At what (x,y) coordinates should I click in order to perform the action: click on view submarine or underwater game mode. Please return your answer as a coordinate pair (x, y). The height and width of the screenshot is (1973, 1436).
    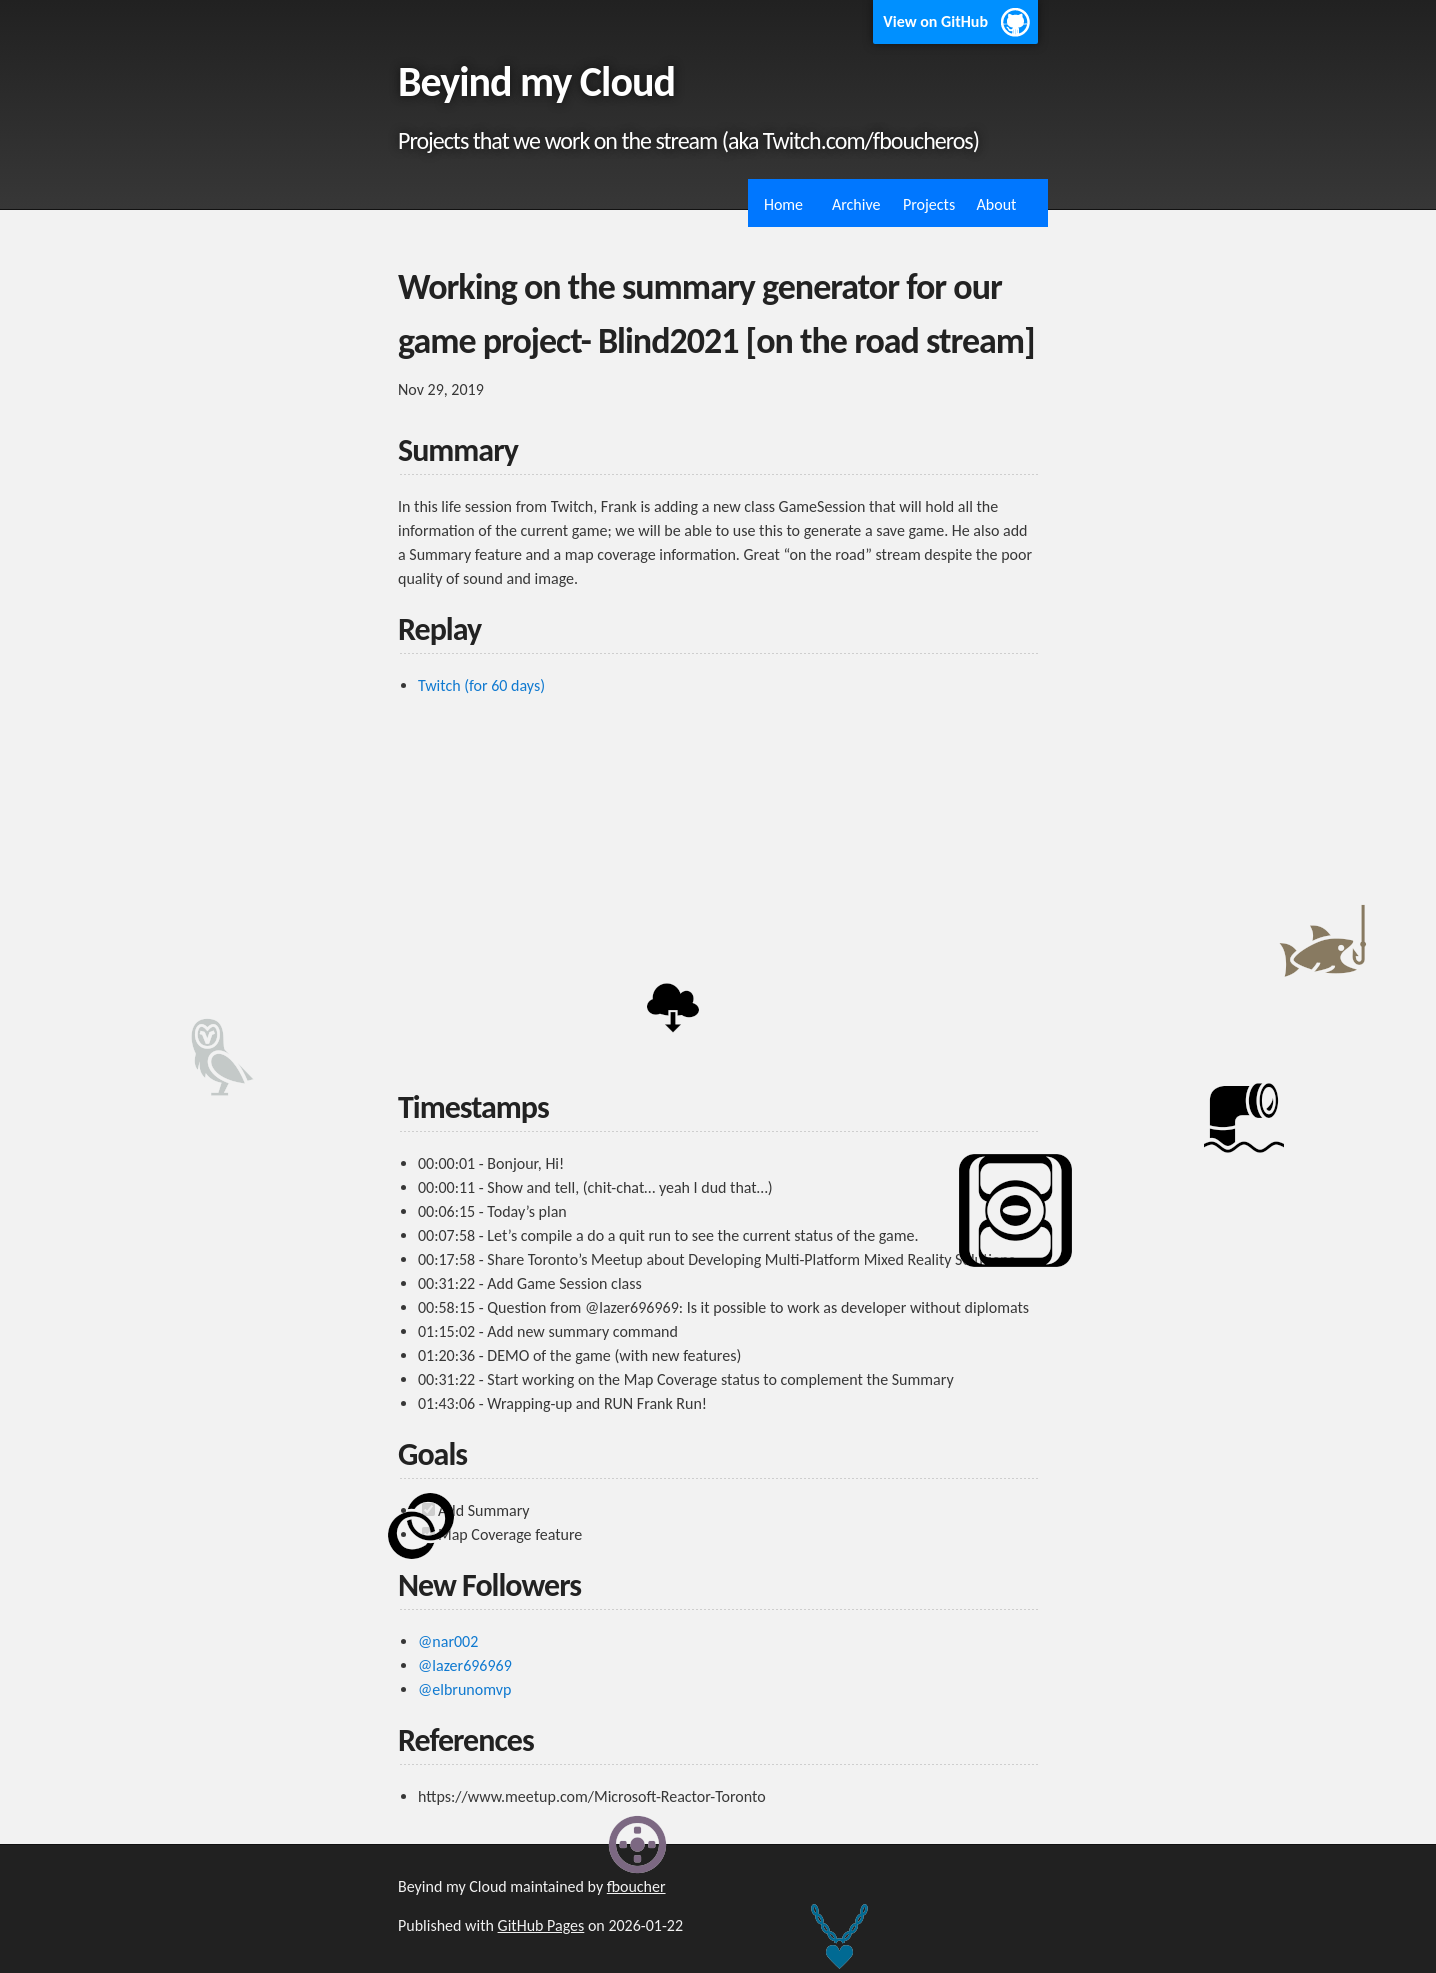
    Looking at the image, I should click on (1244, 1118).